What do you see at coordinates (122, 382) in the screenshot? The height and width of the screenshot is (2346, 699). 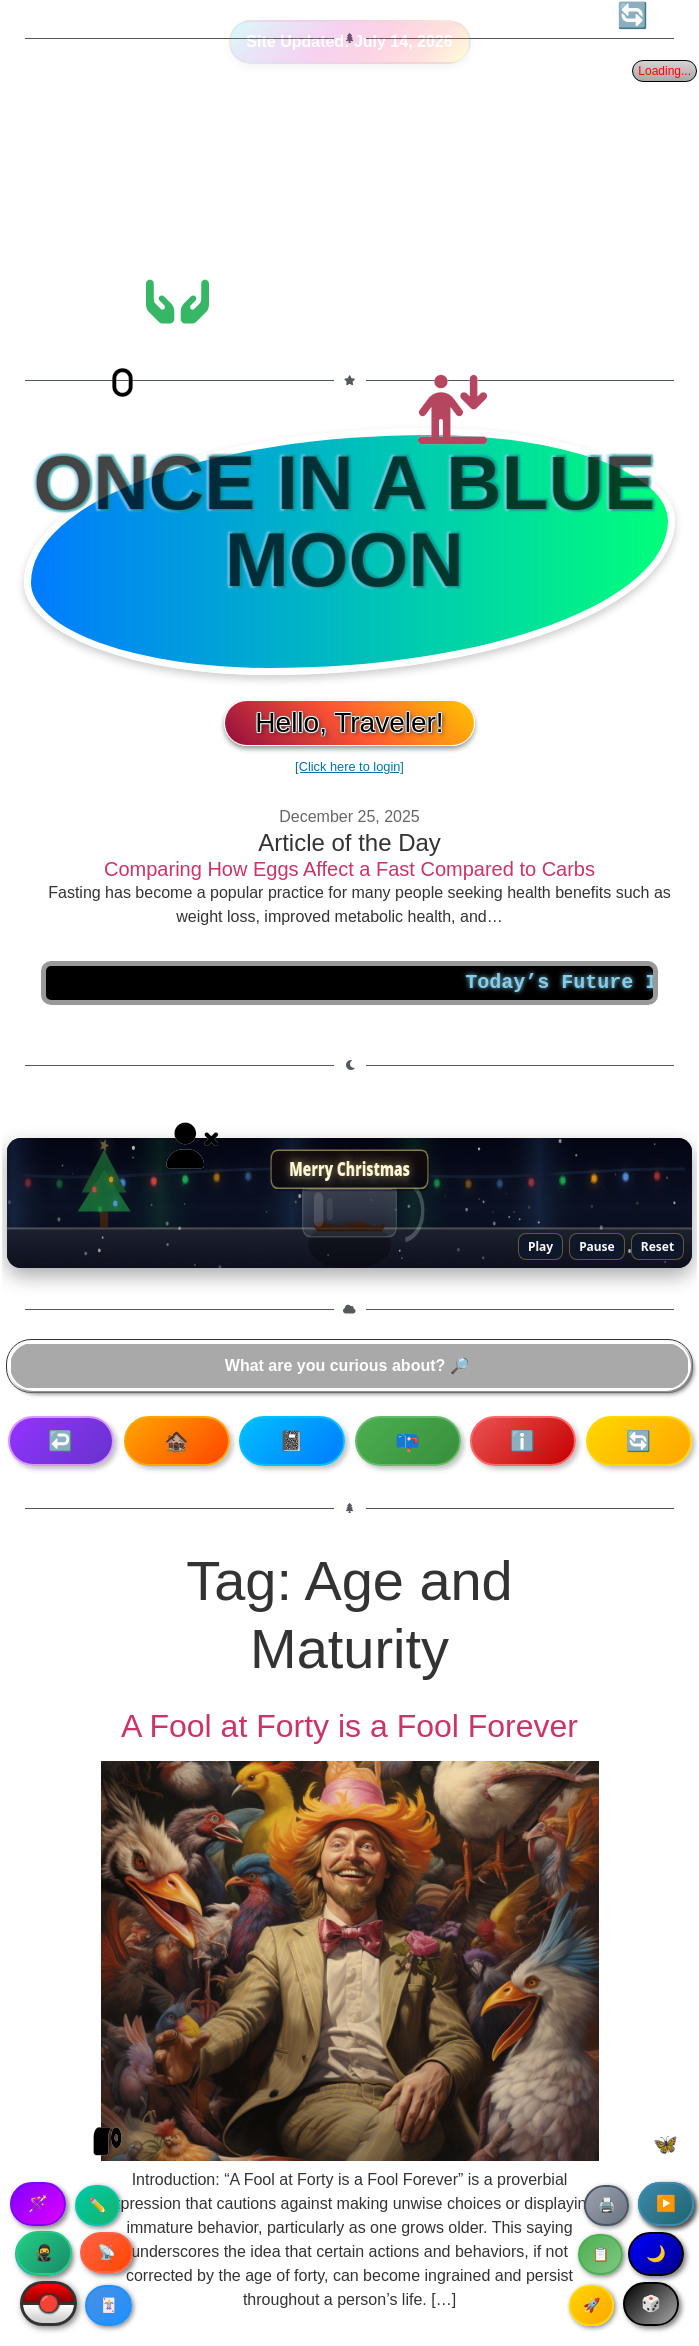 I see `indicates zero items or empty count` at bounding box center [122, 382].